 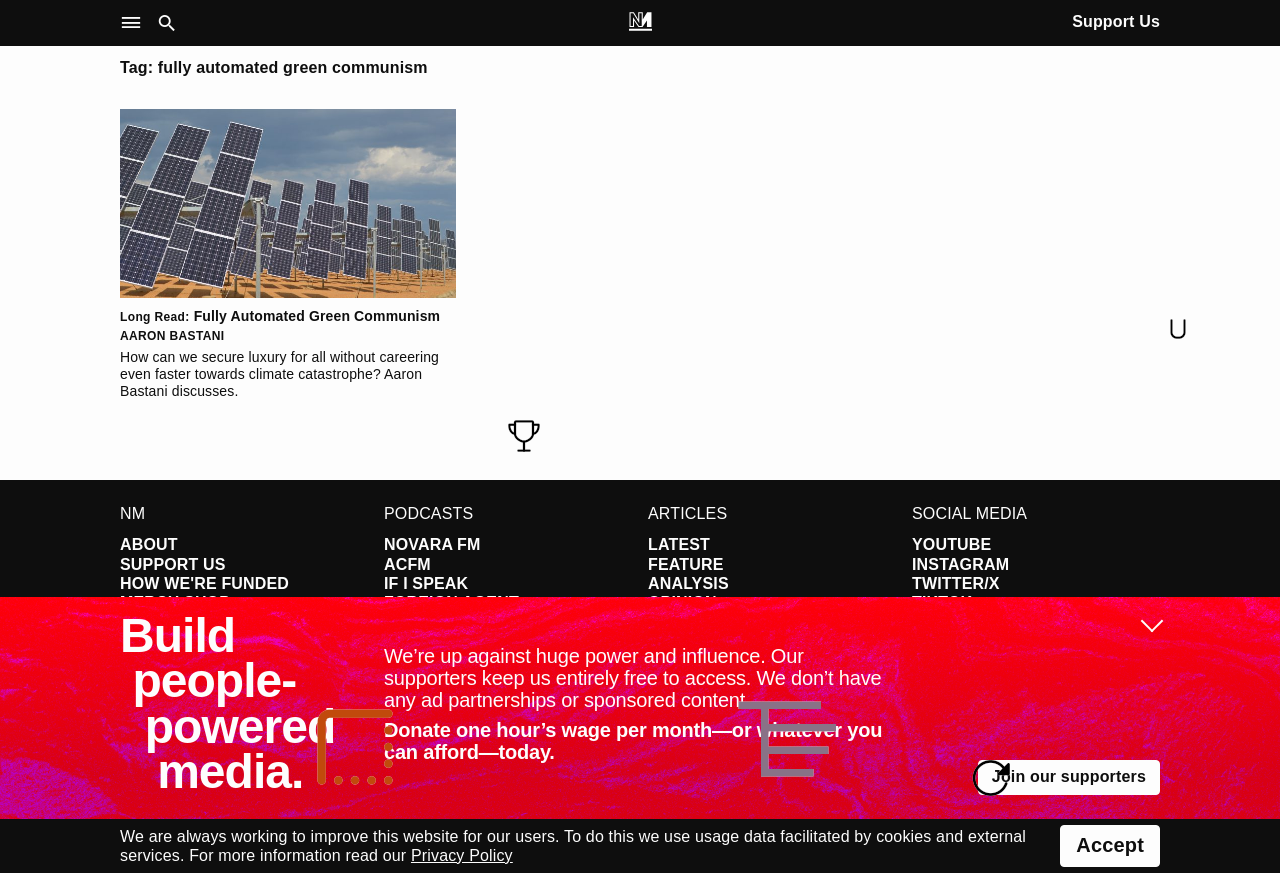 I want to click on view achievements or awards, so click(x=524, y=436).